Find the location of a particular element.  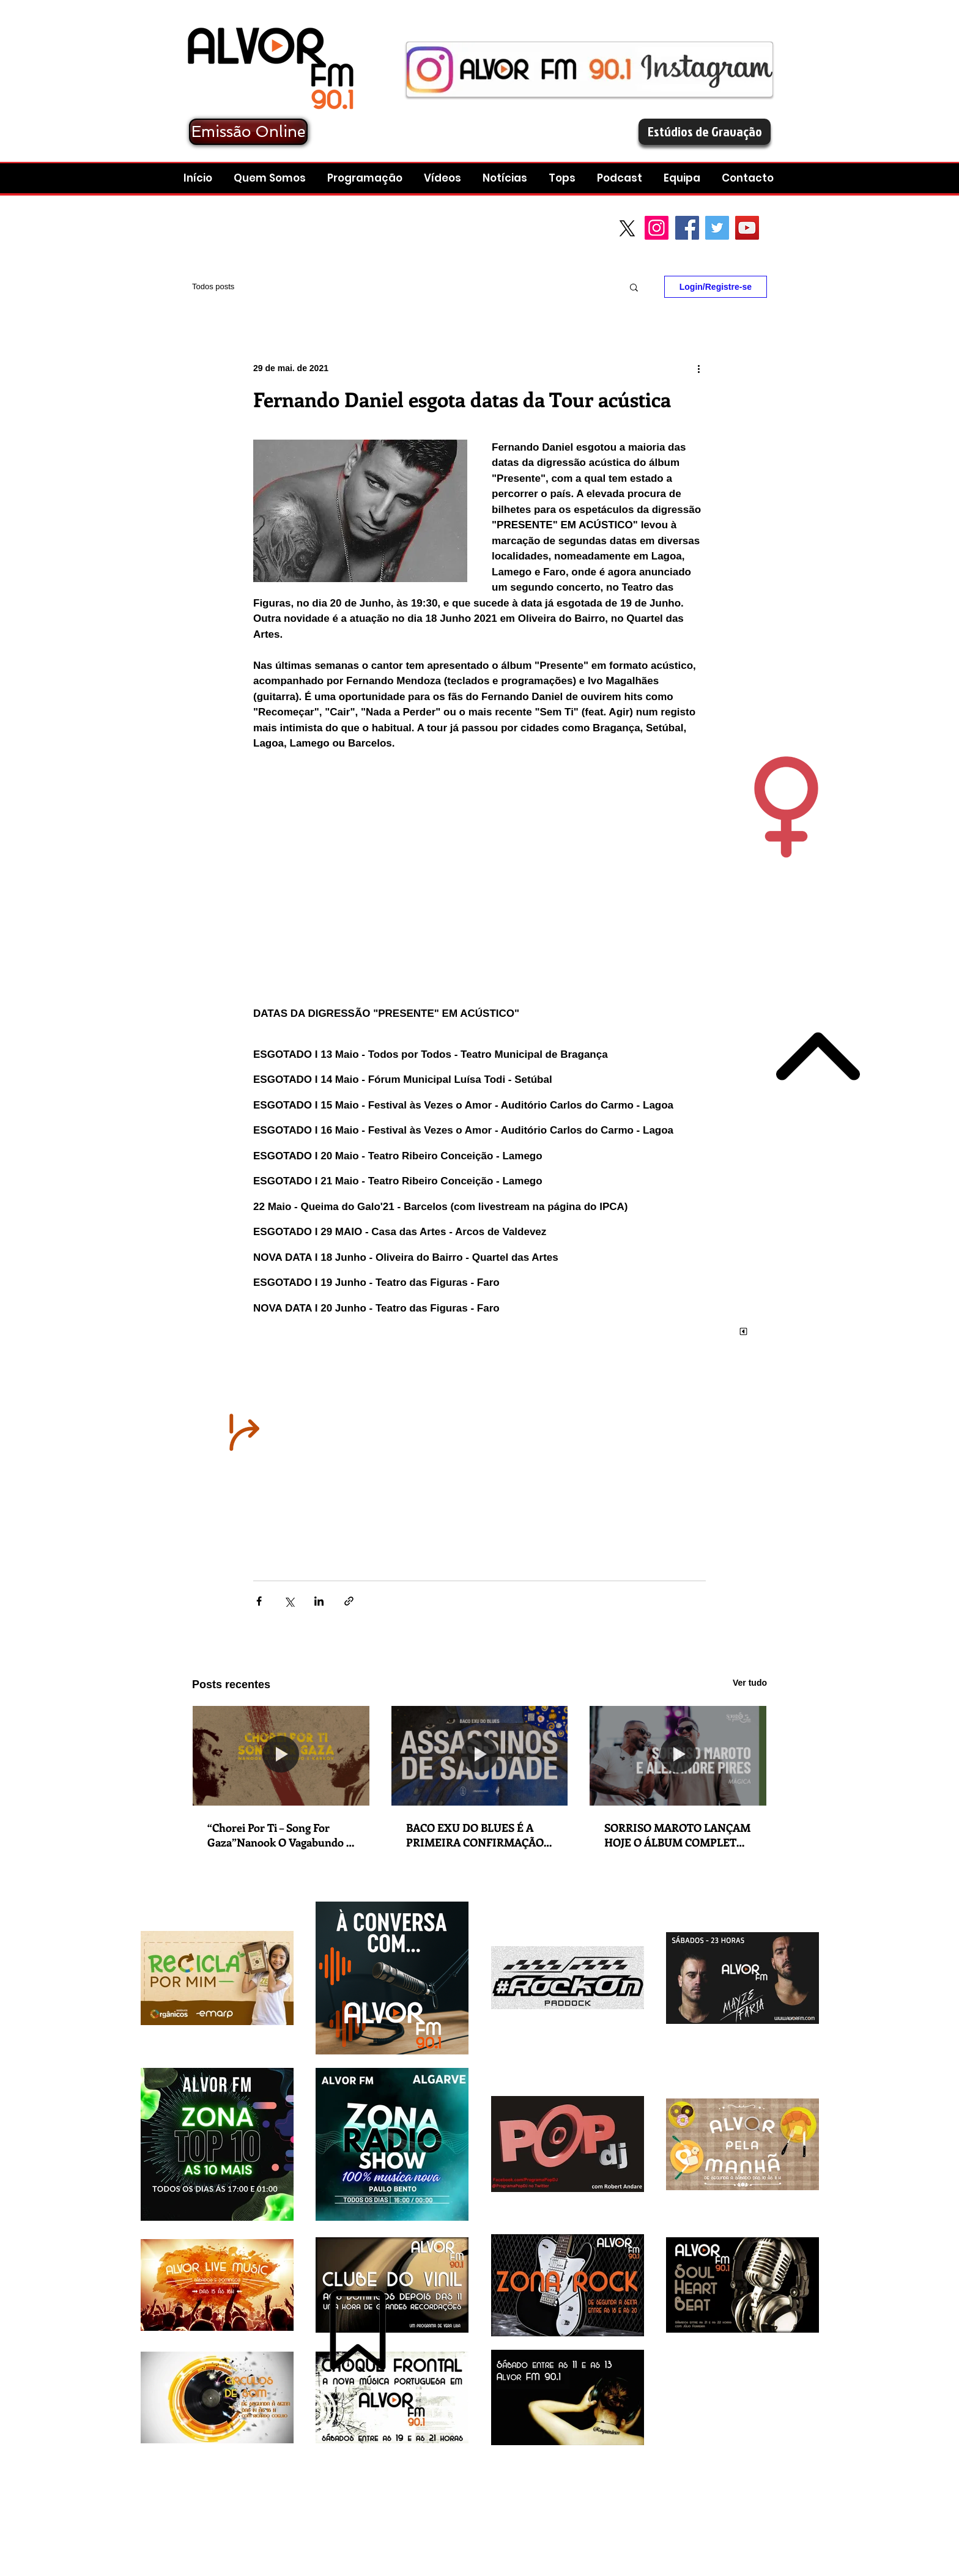

take the next right turn is located at coordinates (242, 1432).